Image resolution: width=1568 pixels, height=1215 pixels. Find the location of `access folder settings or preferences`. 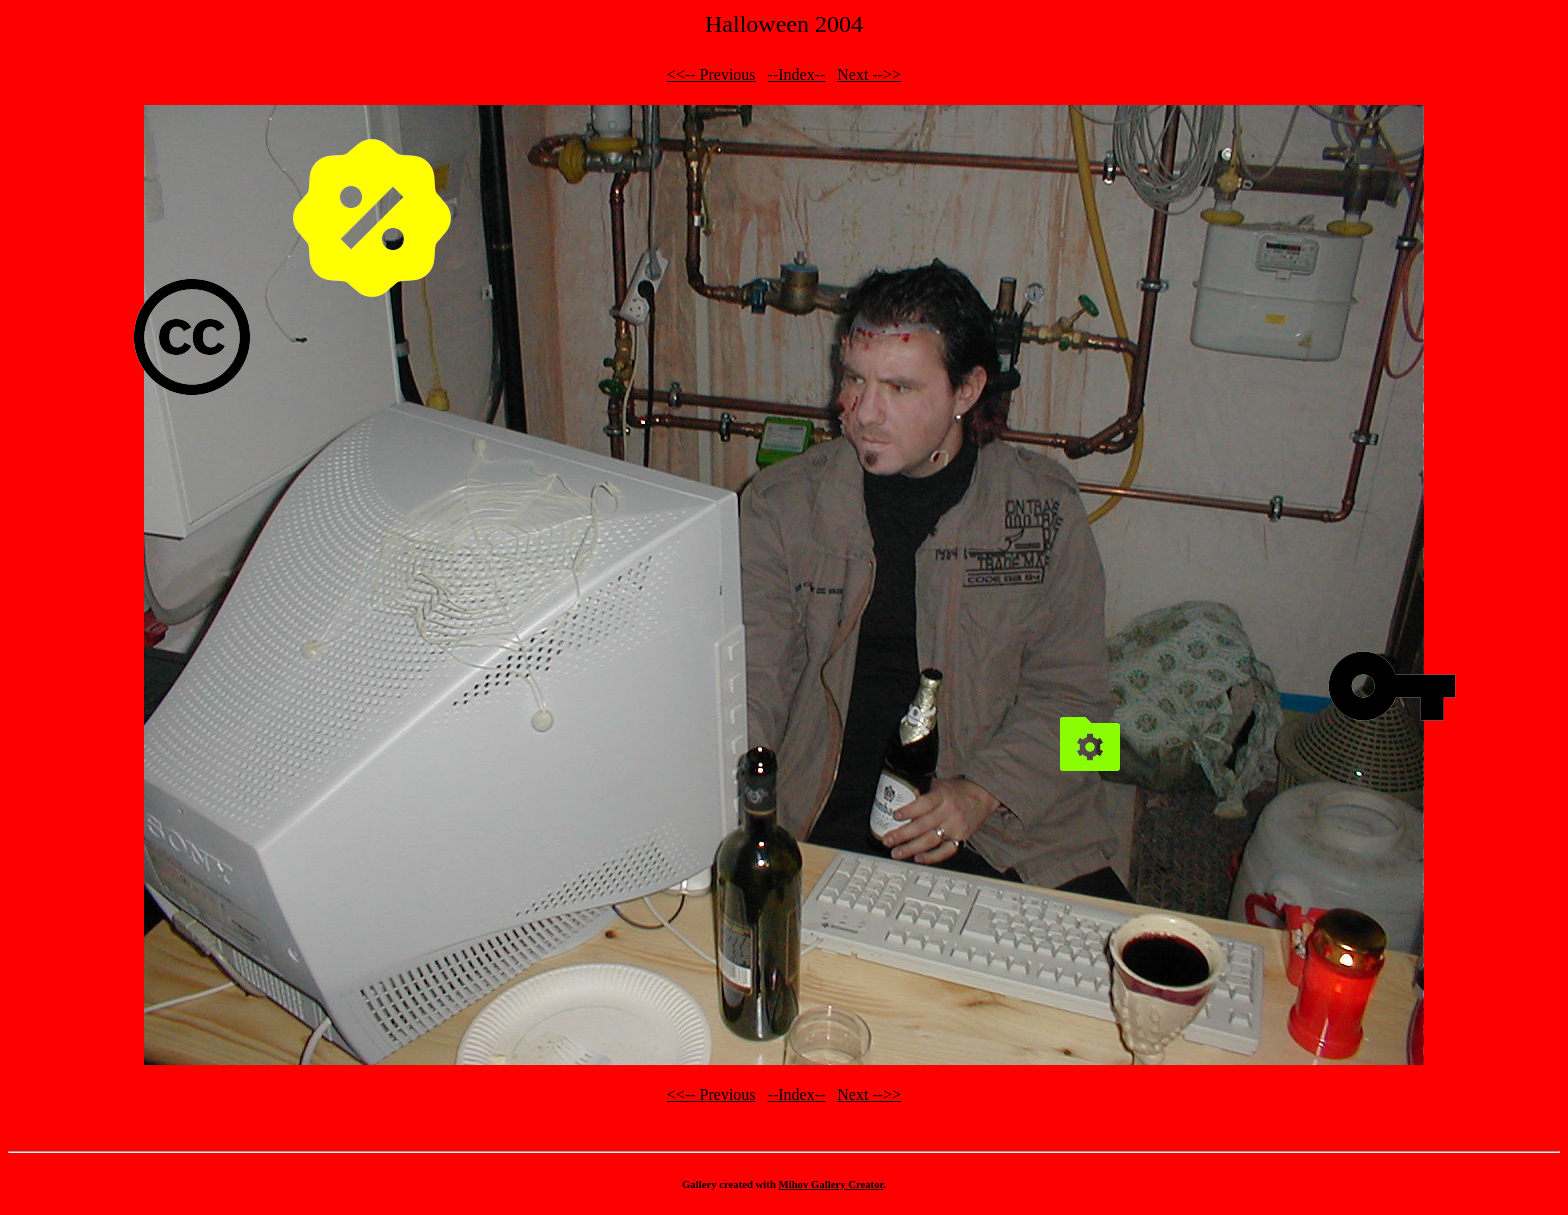

access folder settings or preferences is located at coordinates (1090, 744).